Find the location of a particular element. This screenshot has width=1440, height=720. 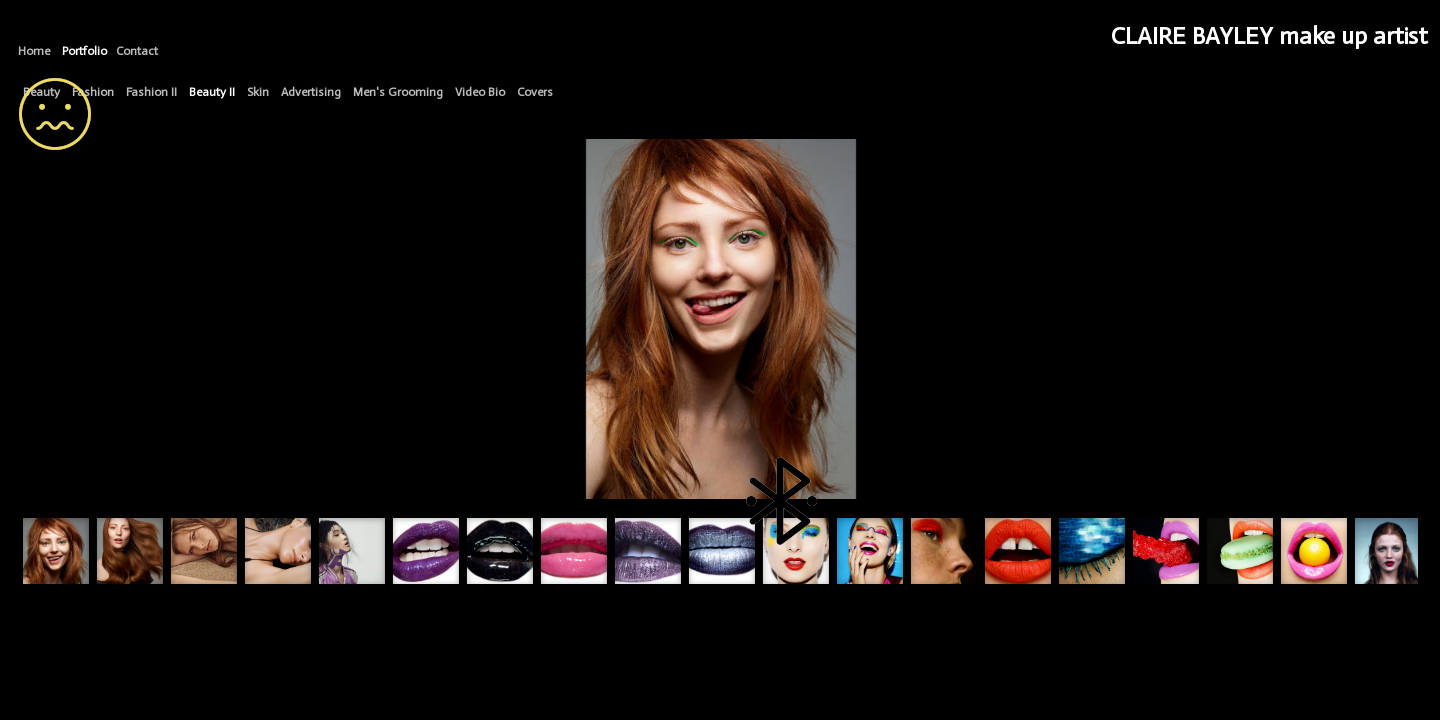

indicates an error or something went wrong is located at coordinates (55, 114).